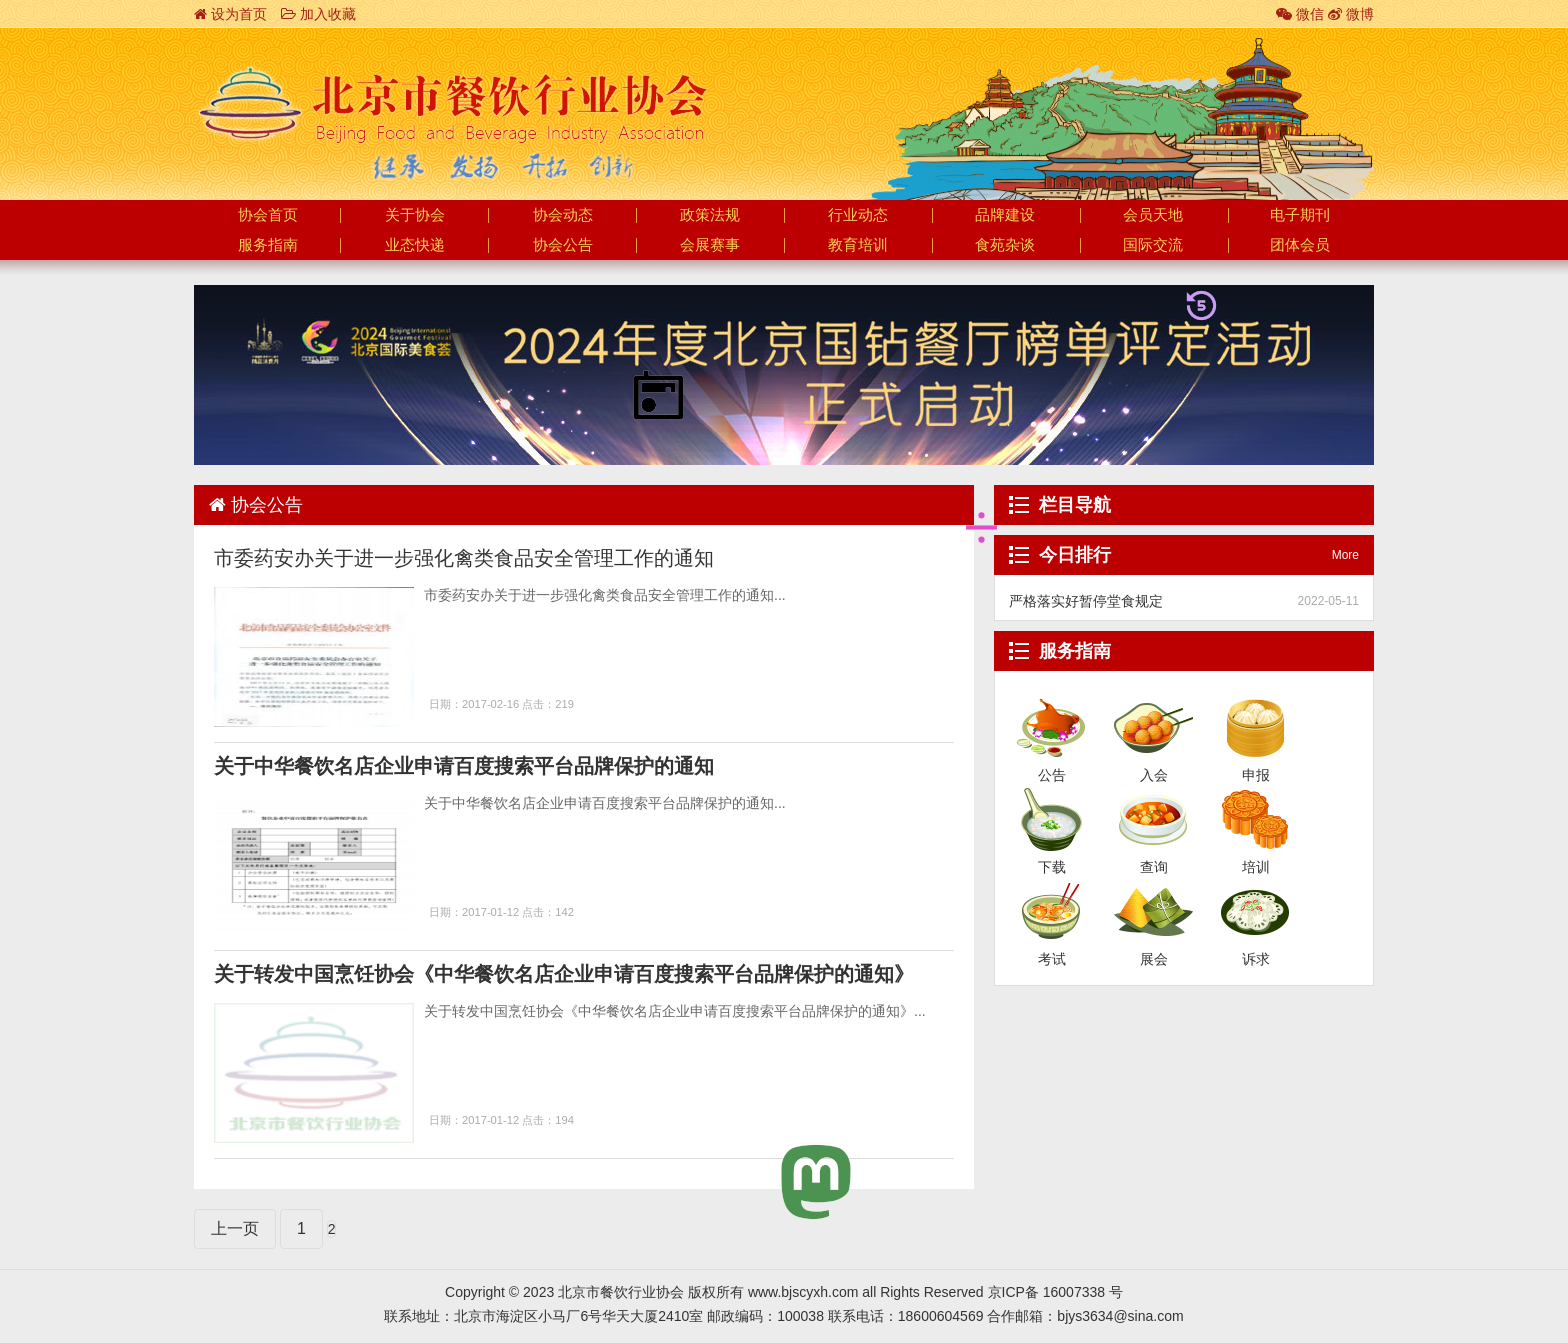 The width and height of the screenshot is (1568, 1343). Describe the element at coordinates (981, 527) in the screenshot. I see `perform division calculation` at that location.